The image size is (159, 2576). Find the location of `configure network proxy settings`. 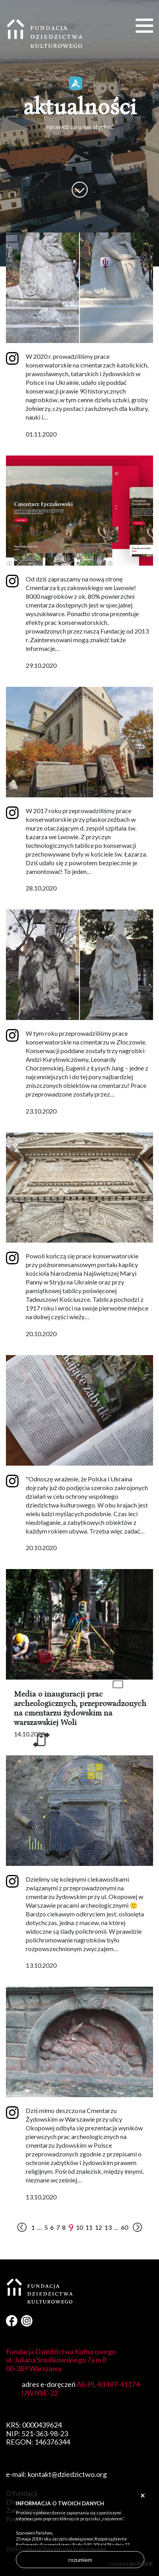

configure network proxy settings is located at coordinates (41, 1740).